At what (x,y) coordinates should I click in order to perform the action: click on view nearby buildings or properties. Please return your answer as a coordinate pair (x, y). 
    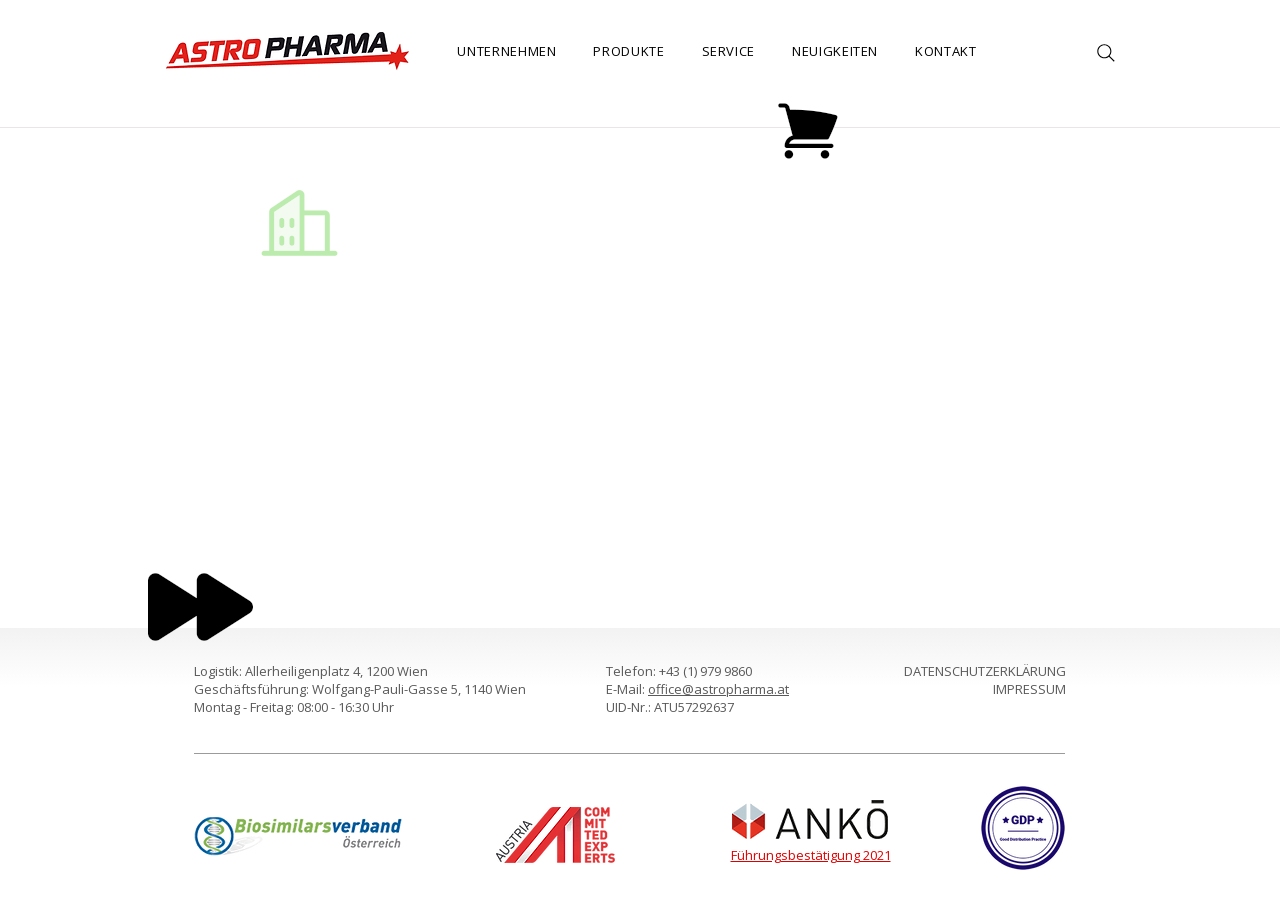
    Looking at the image, I should click on (299, 225).